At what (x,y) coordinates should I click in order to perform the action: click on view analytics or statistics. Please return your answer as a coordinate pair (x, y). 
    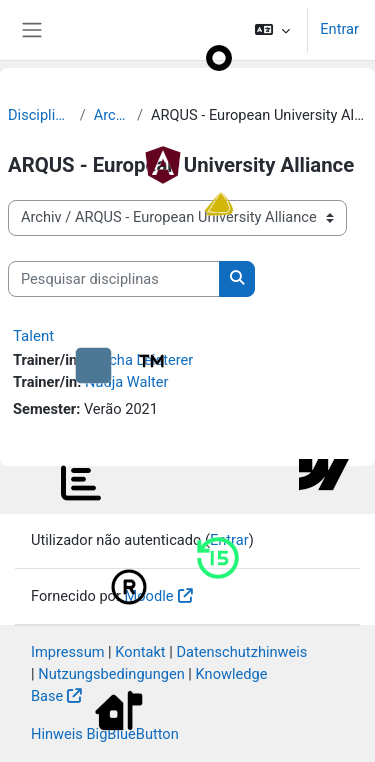
    Looking at the image, I should click on (81, 483).